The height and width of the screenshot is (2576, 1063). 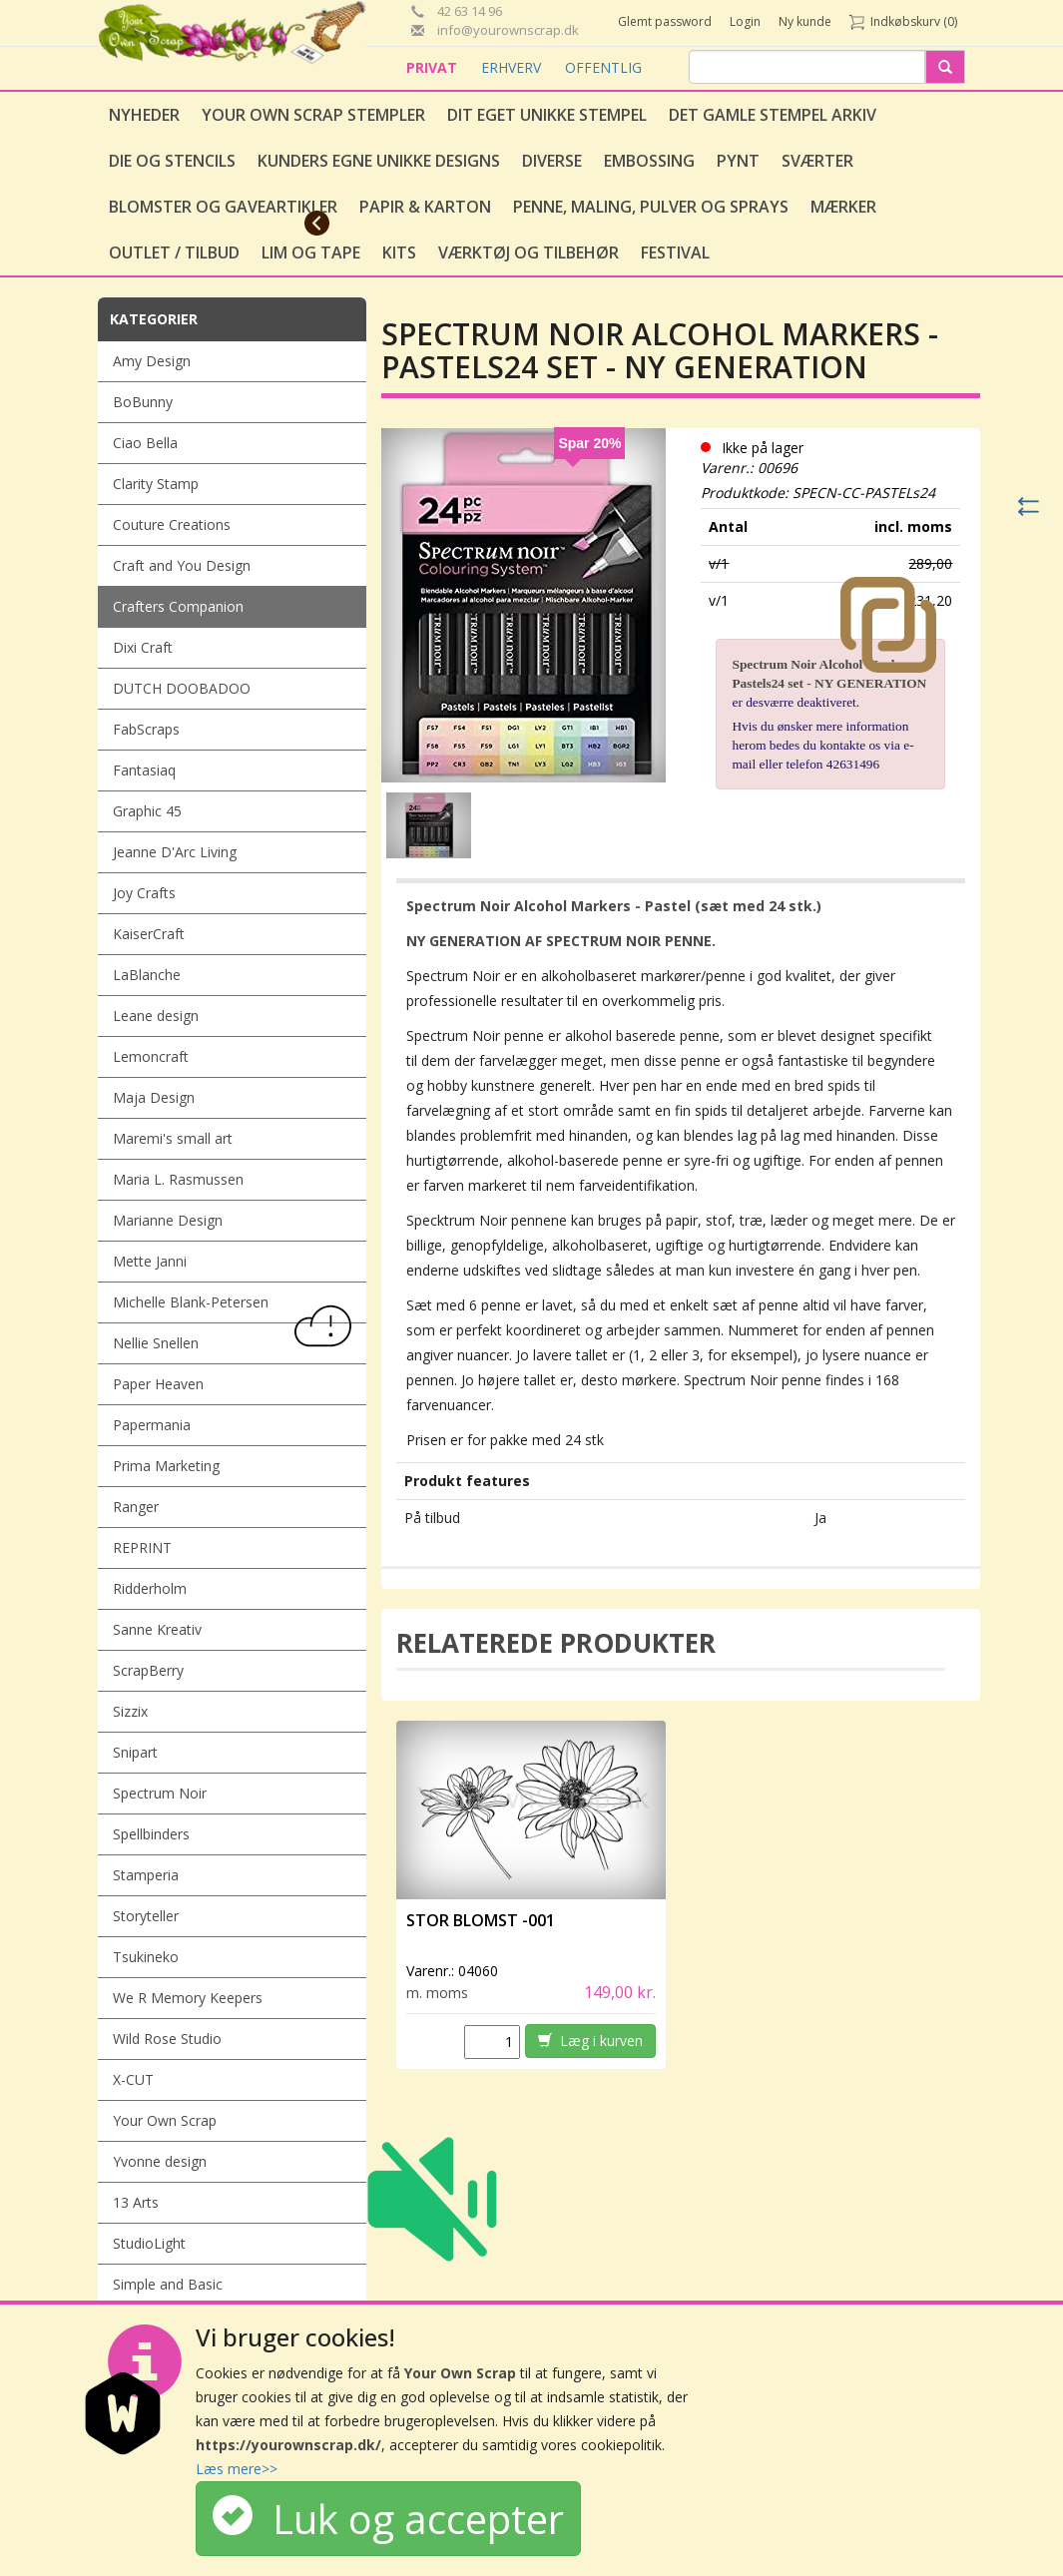 What do you see at coordinates (429, 2199) in the screenshot?
I see `mute audio or sound` at bounding box center [429, 2199].